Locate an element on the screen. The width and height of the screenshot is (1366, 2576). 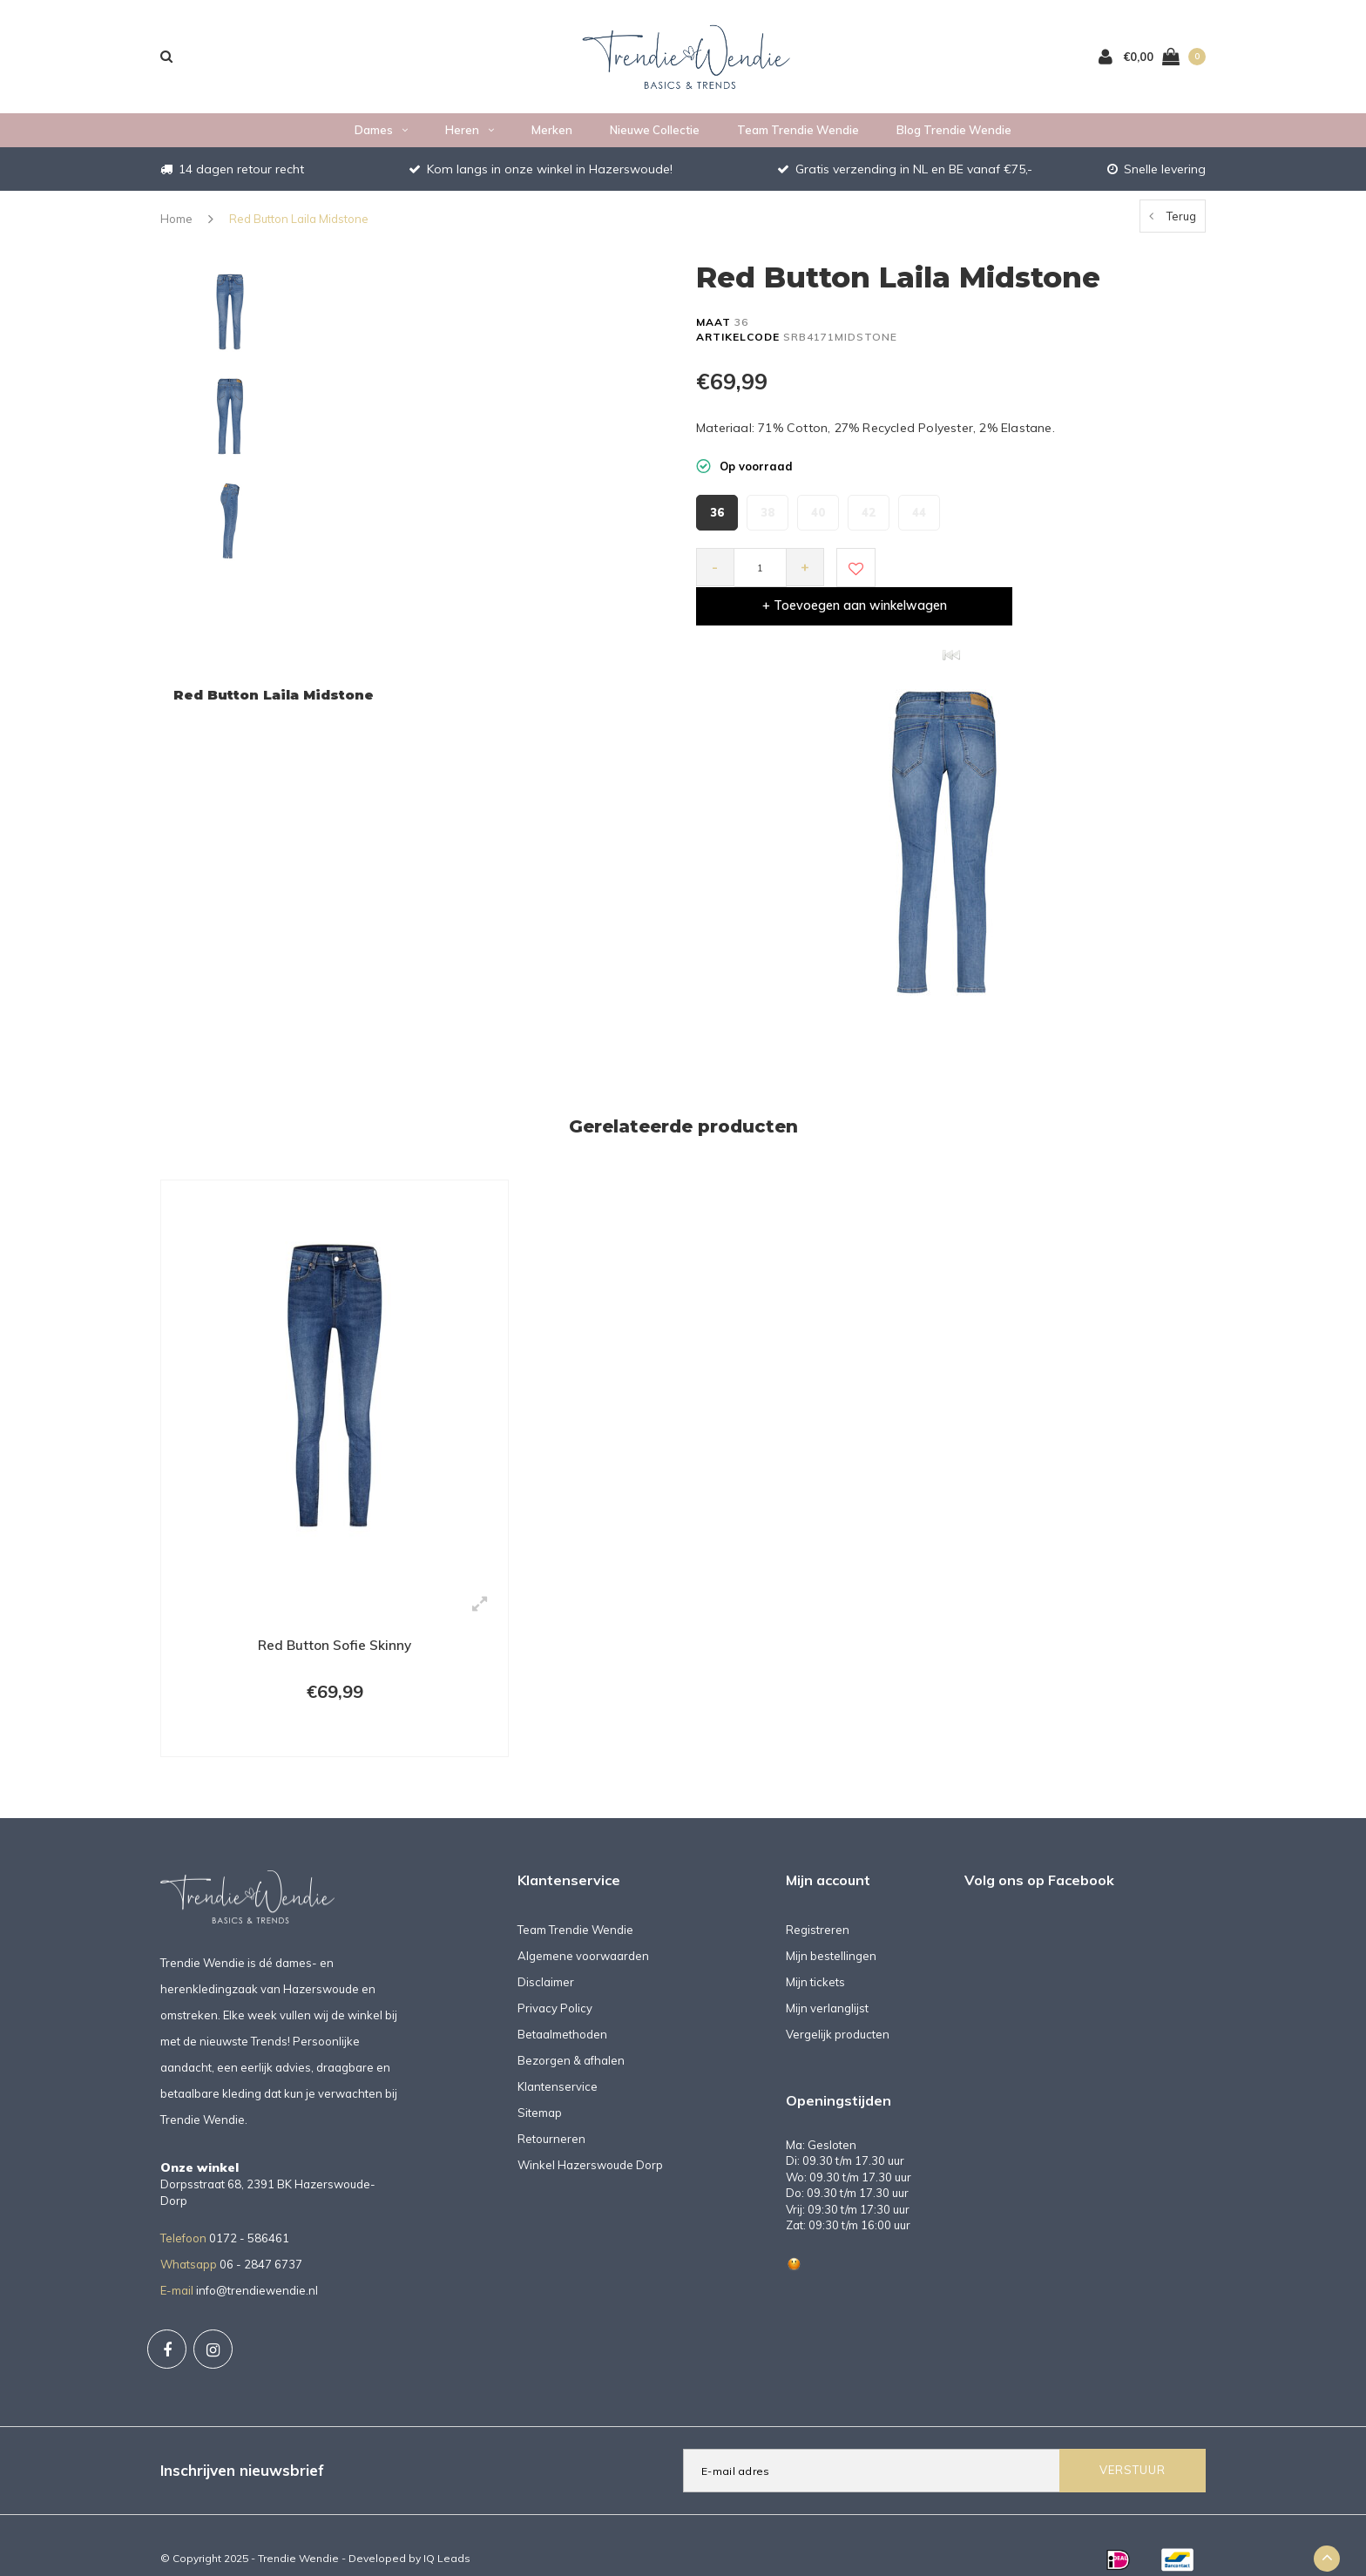
skip to previous track is located at coordinates (951, 655).